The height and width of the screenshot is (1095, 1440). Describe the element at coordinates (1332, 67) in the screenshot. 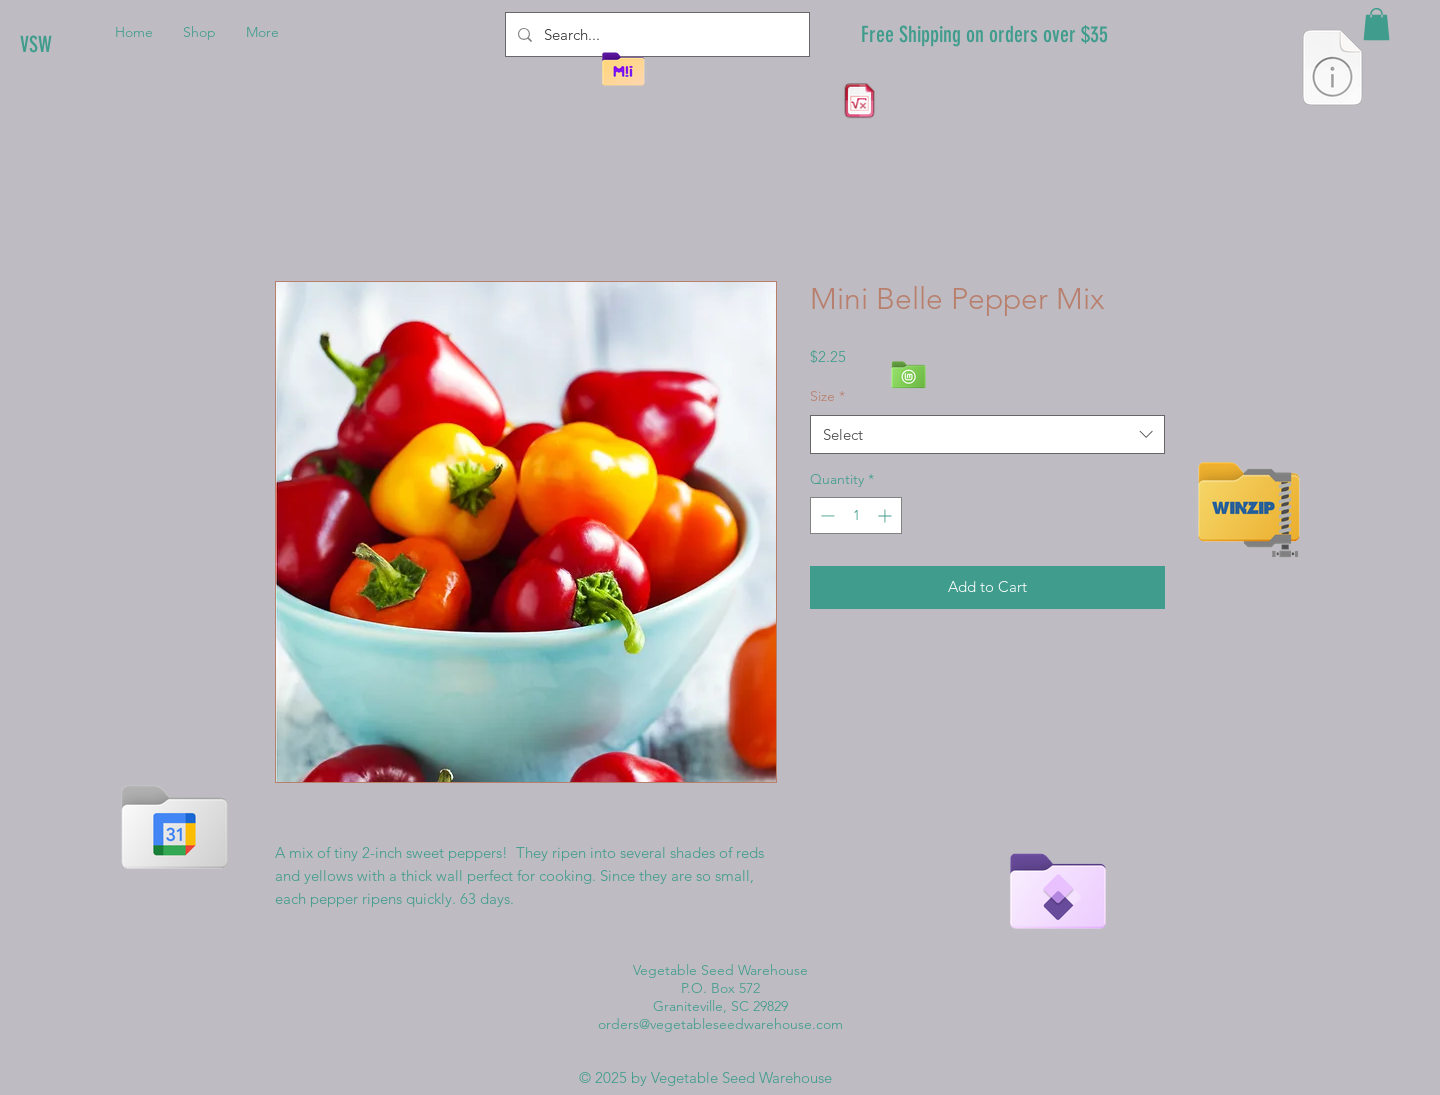

I see `a readme or documentation file` at that location.